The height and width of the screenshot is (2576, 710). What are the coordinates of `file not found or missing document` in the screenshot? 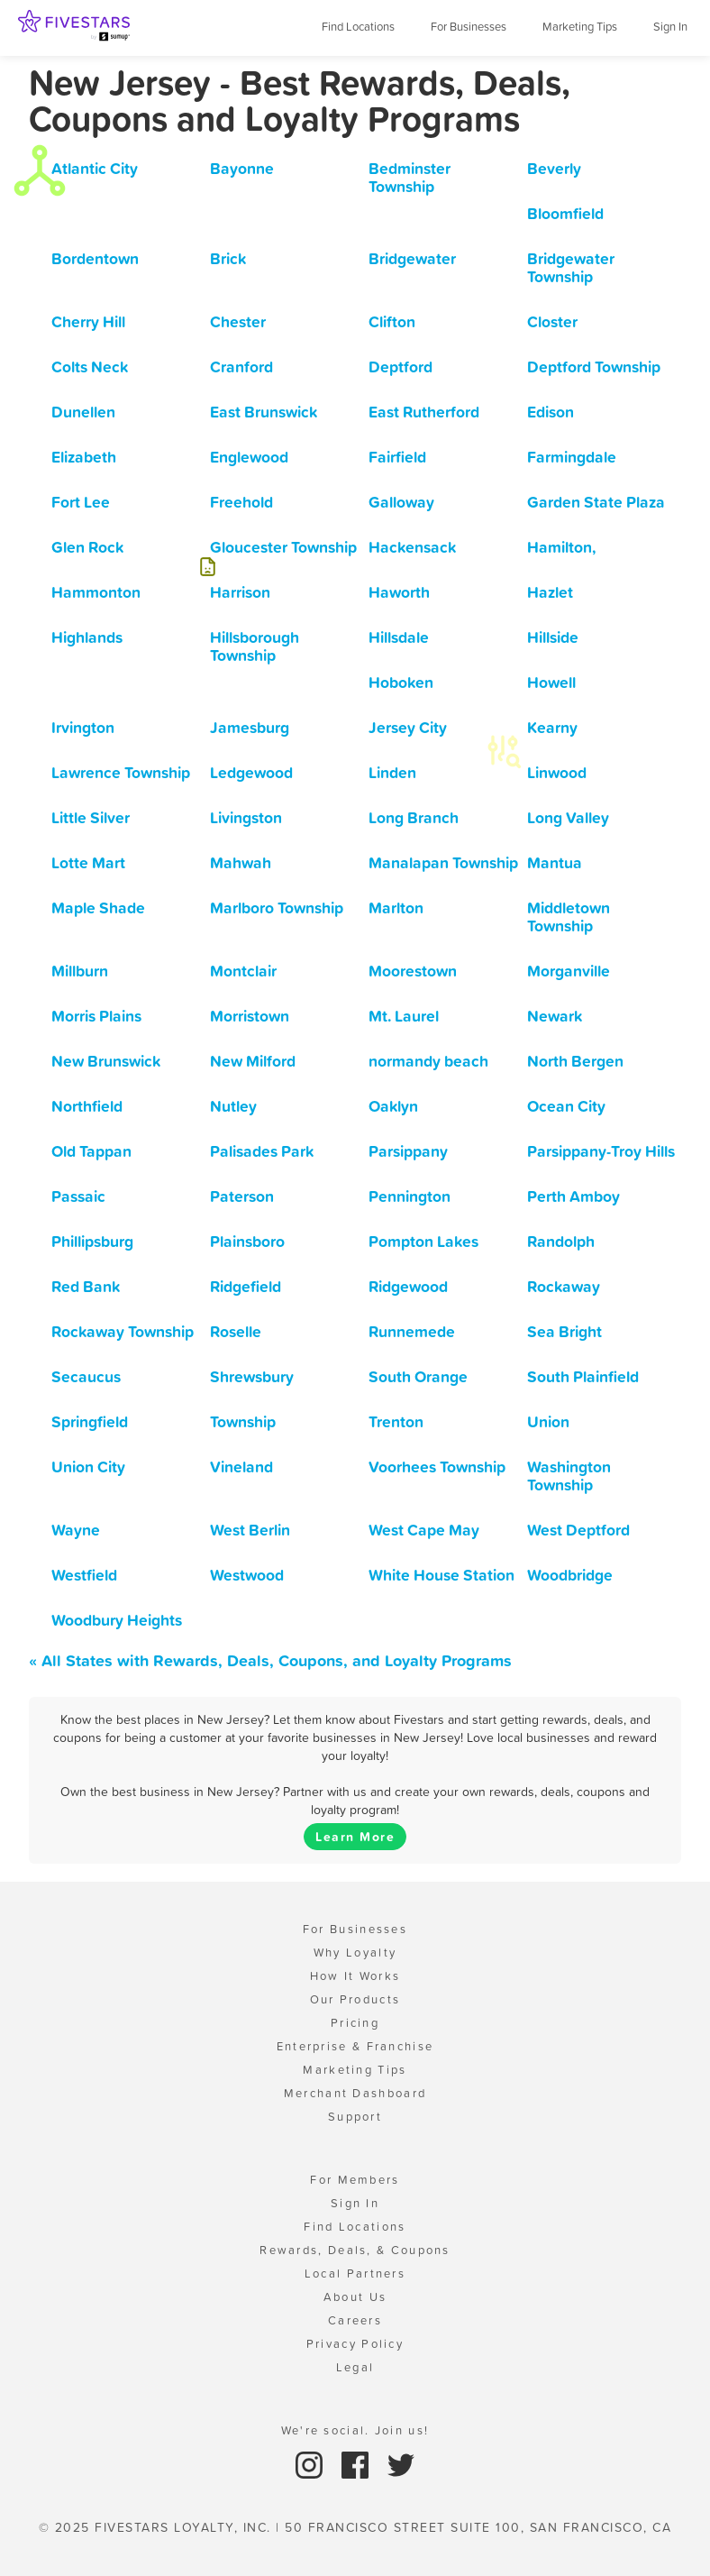 It's located at (207, 566).